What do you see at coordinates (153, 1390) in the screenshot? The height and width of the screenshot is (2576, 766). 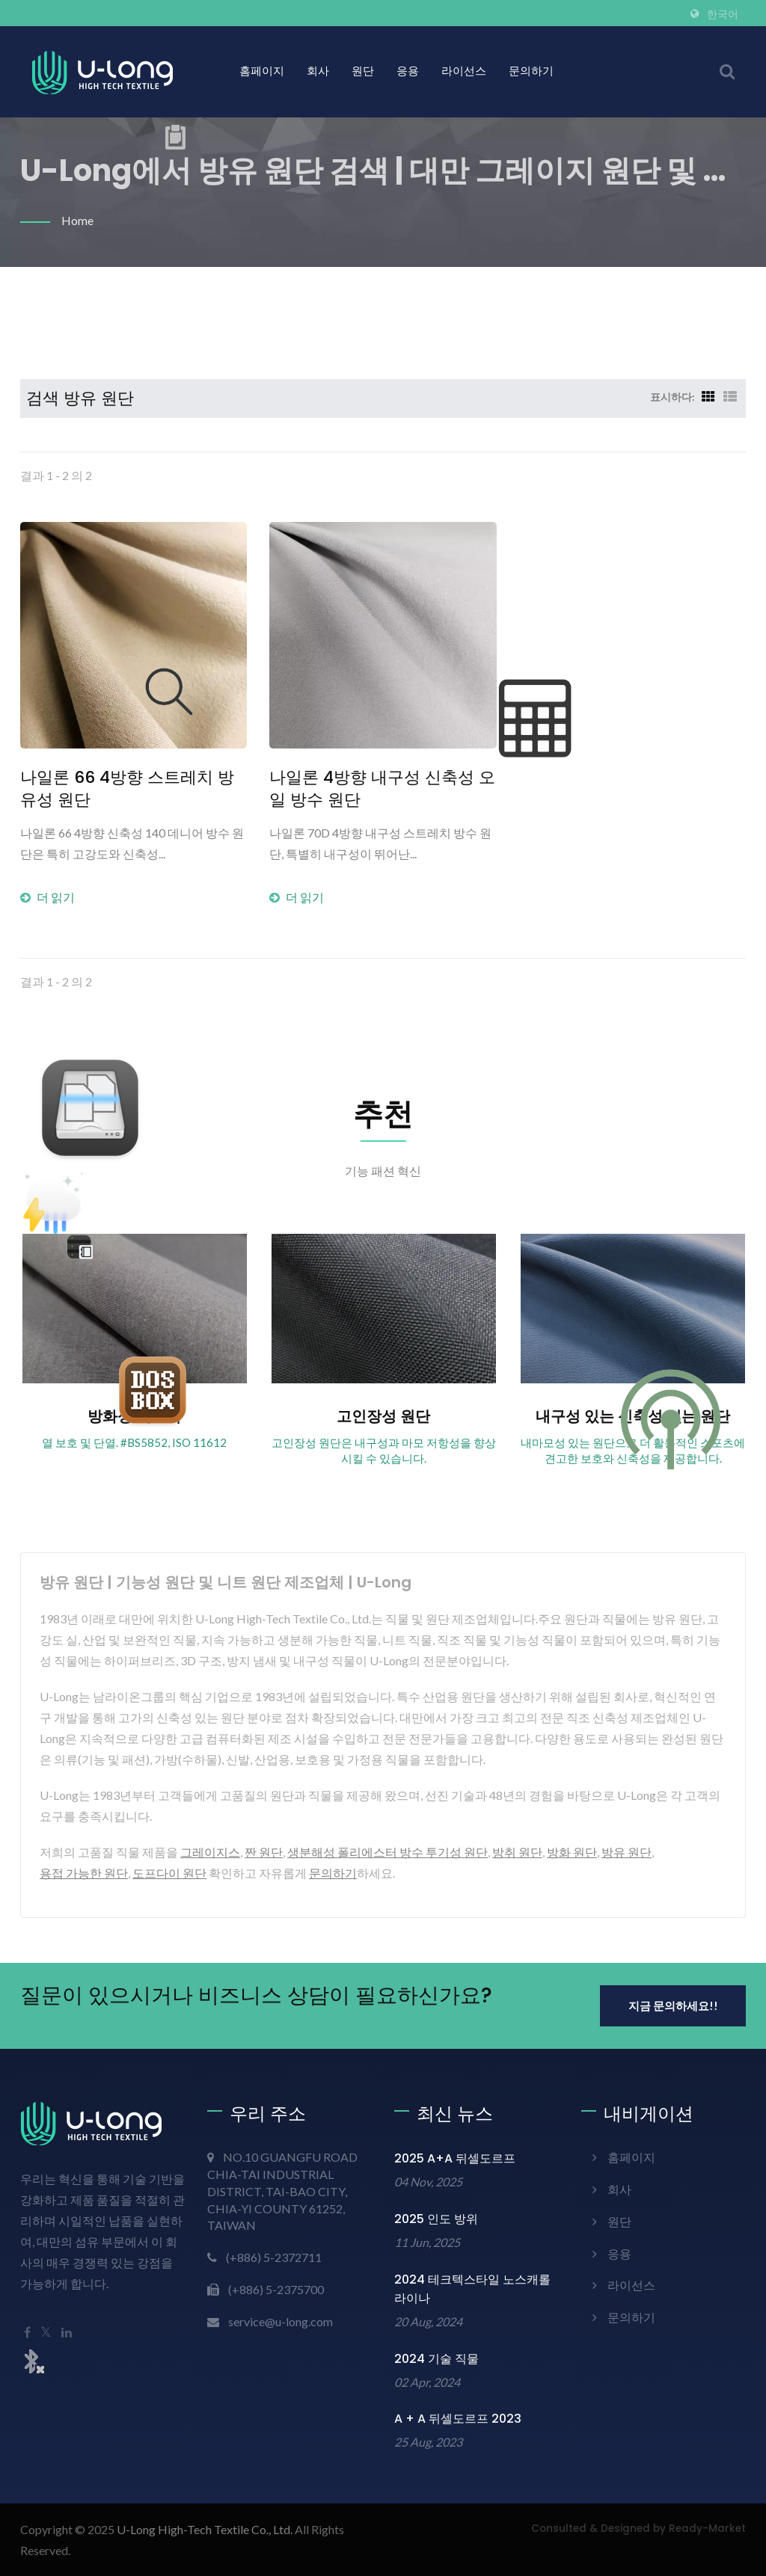 I see `launch DOSBox emulator` at bounding box center [153, 1390].